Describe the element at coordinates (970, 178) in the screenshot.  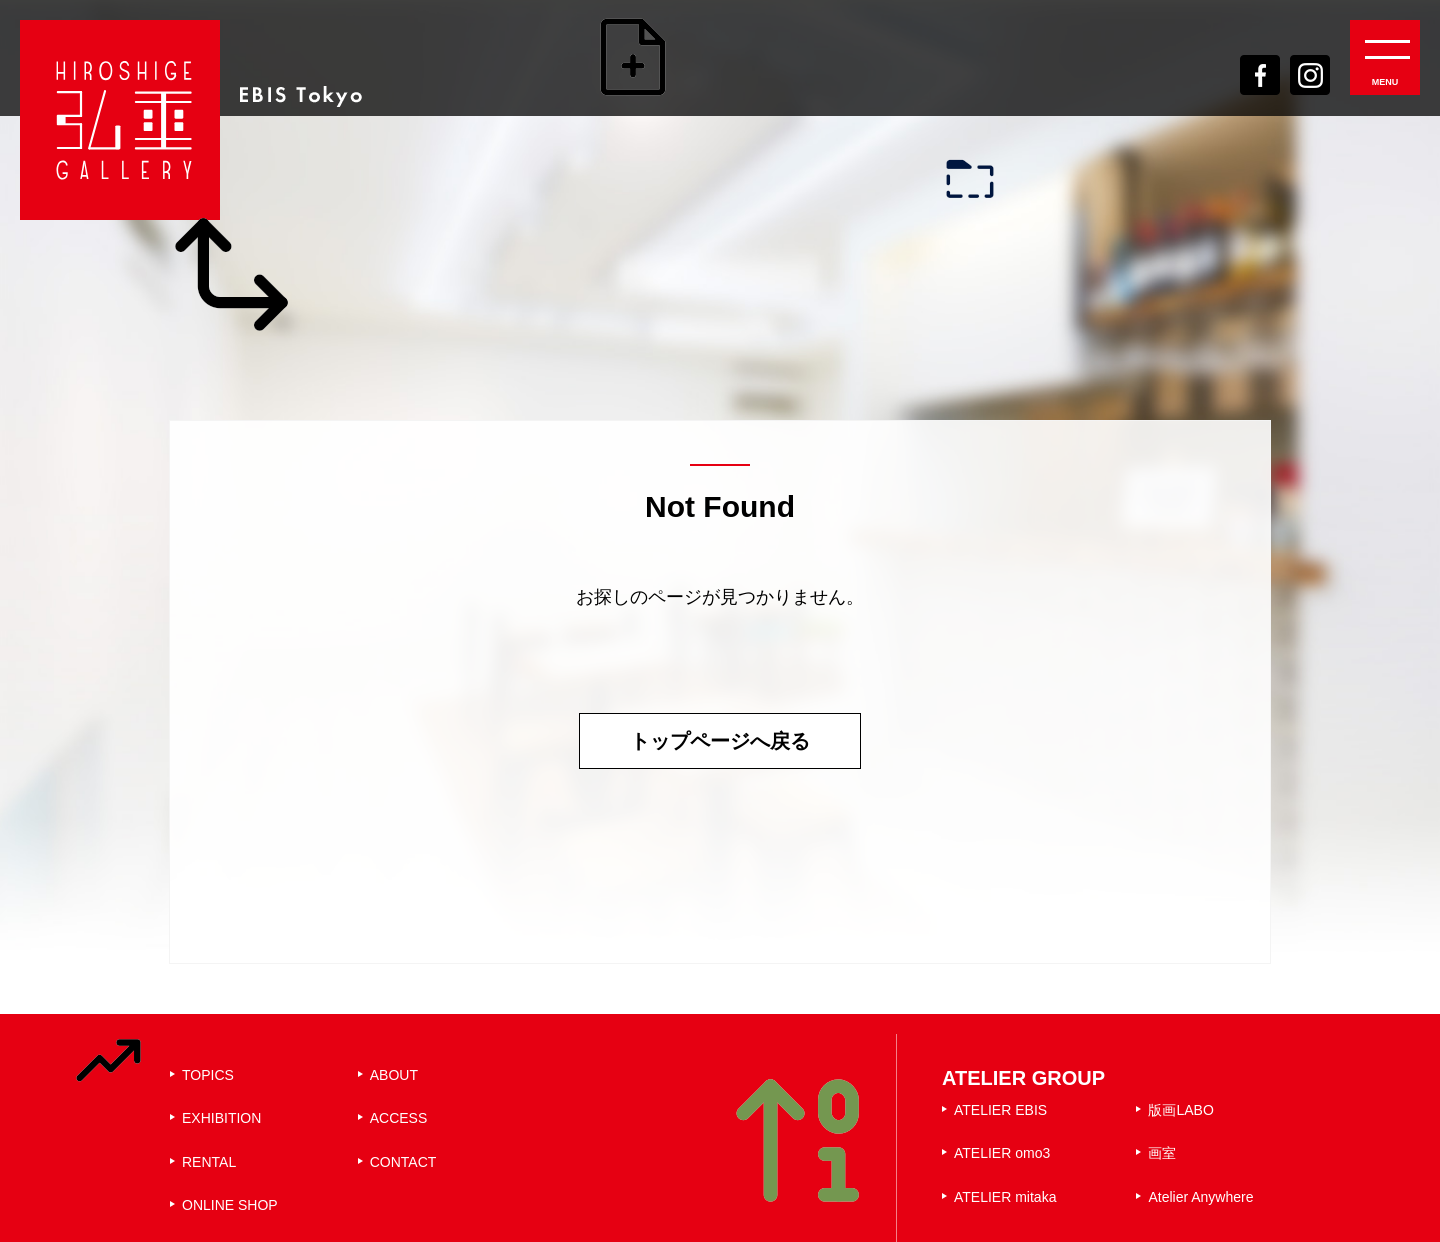
I see `create a new folder` at that location.